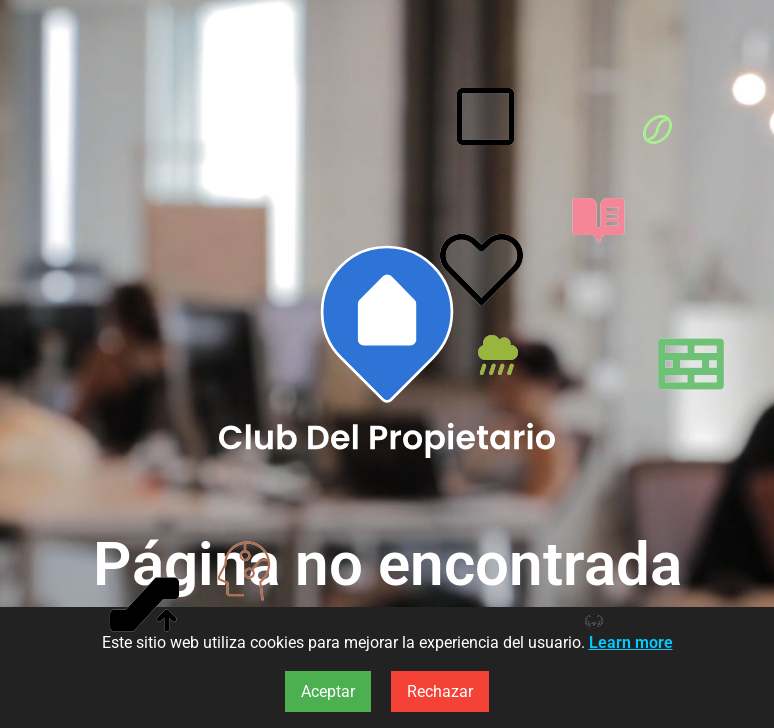 This screenshot has width=774, height=728. Describe the element at coordinates (245, 571) in the screenshot. I see `access AI or machine learning features` at that location.